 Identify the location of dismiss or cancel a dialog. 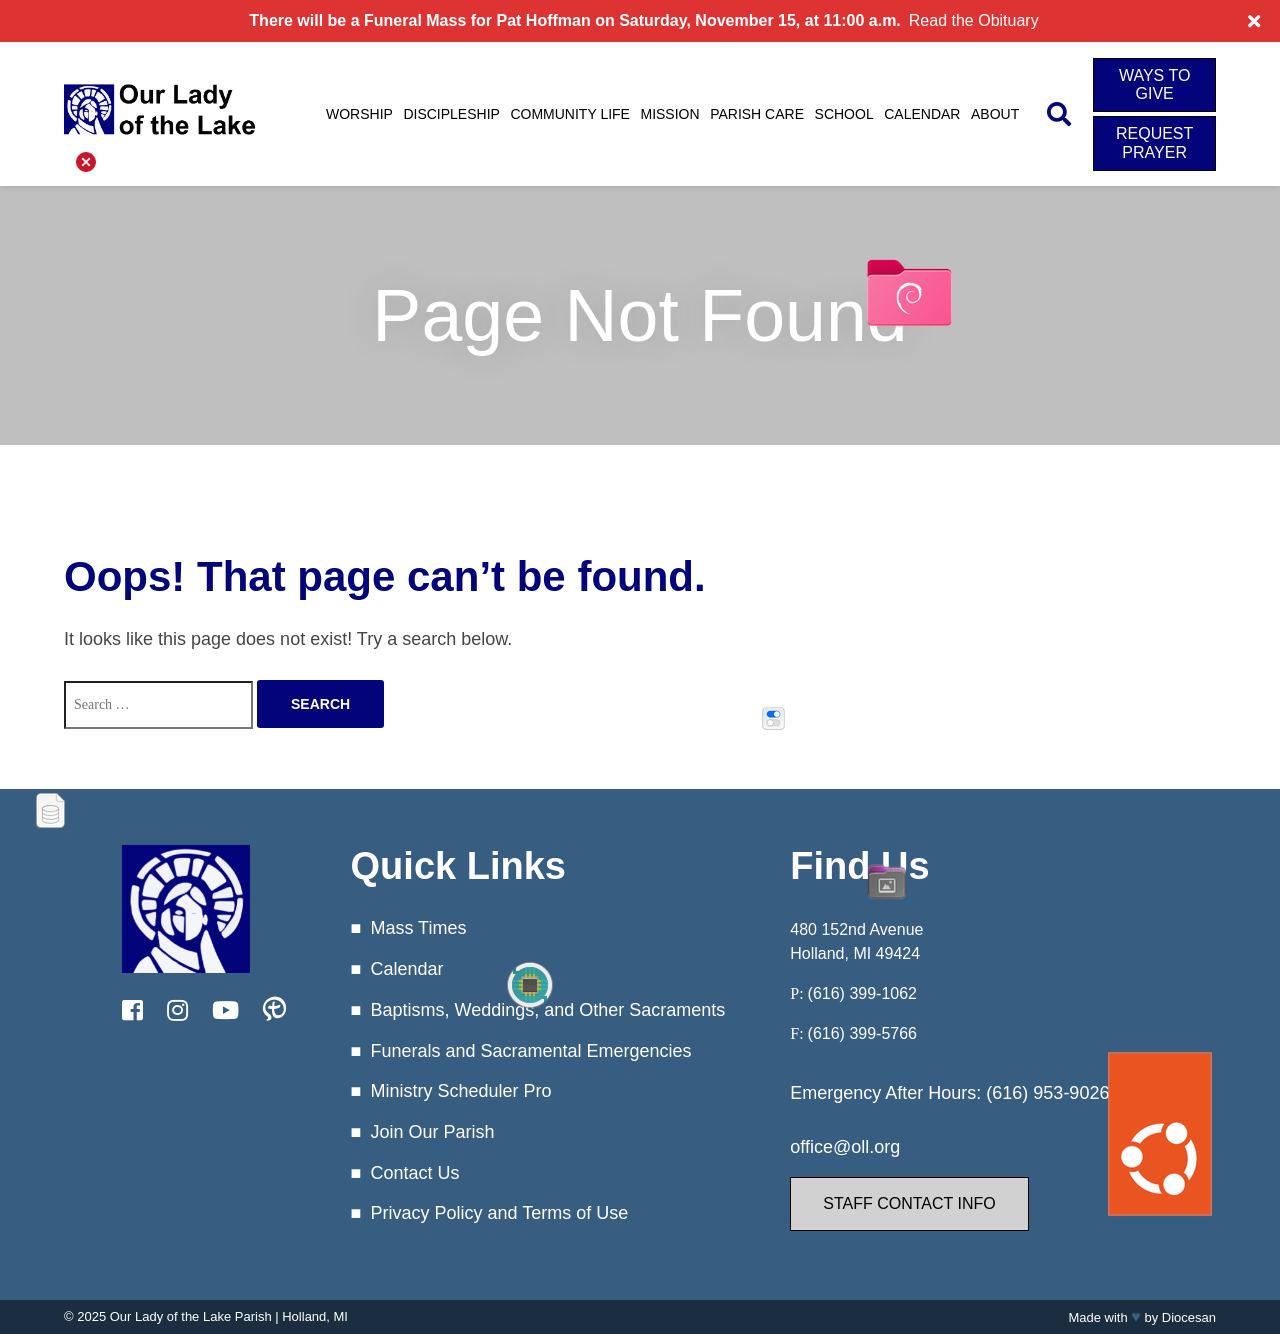
(86, 162).